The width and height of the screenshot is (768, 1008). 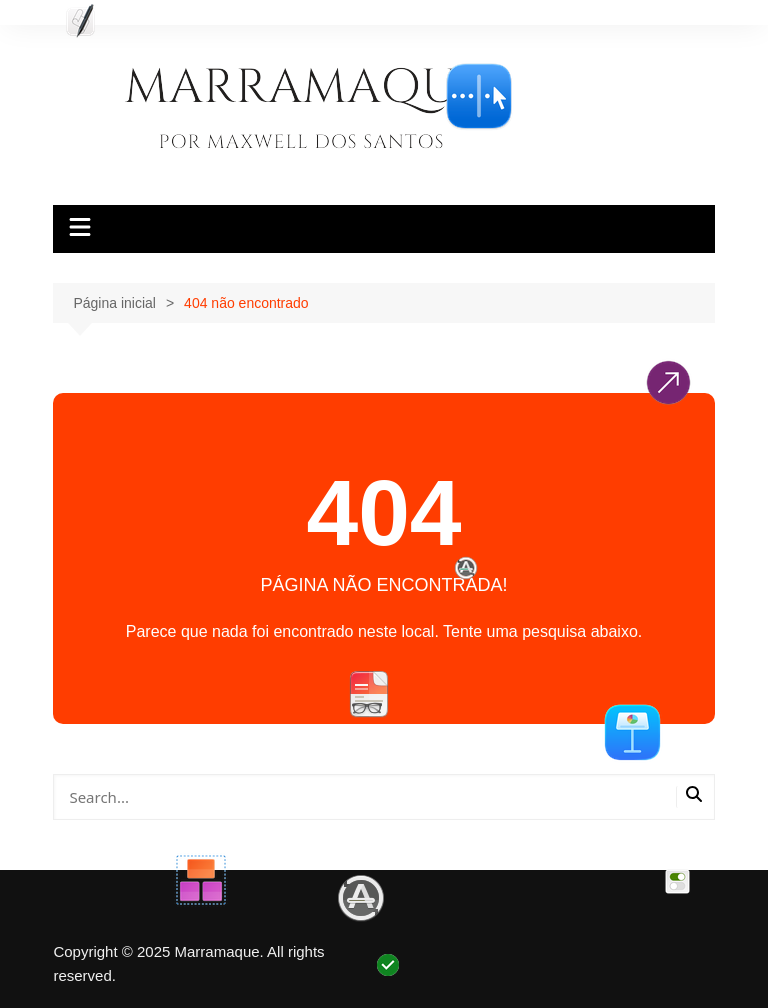 What do you see at coordinates (388, 965) in the screenshot?
I see `indicates a selected or checked item` at bounding box center [388, 965].